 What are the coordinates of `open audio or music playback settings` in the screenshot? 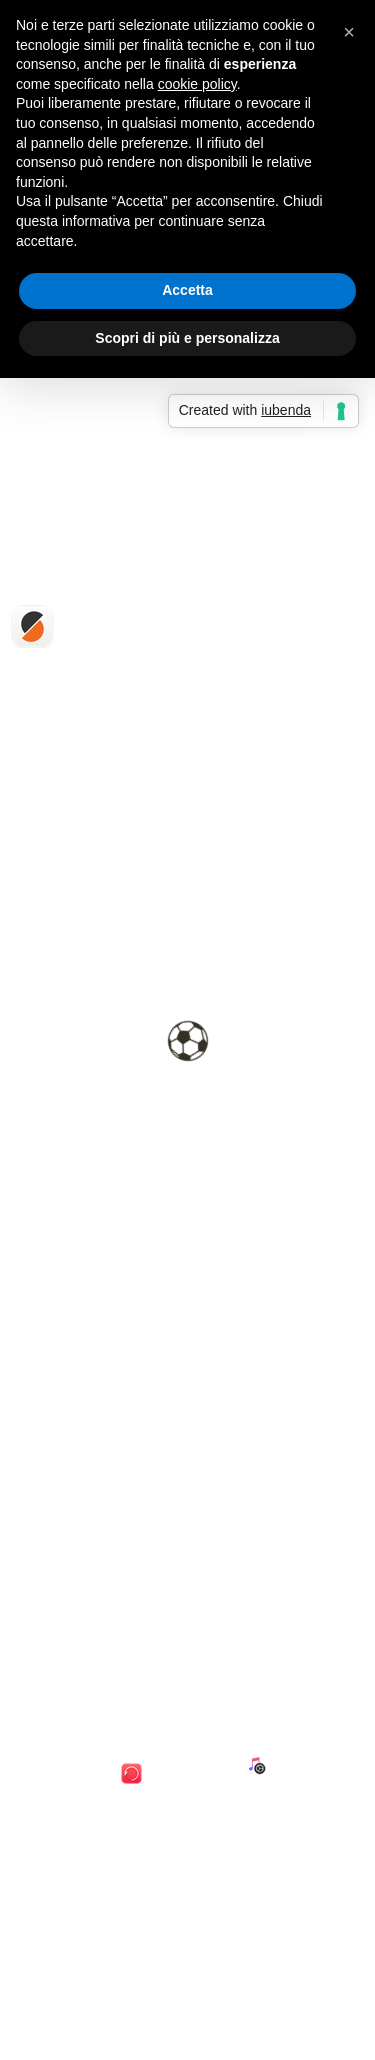 It's located at (255, 1764).